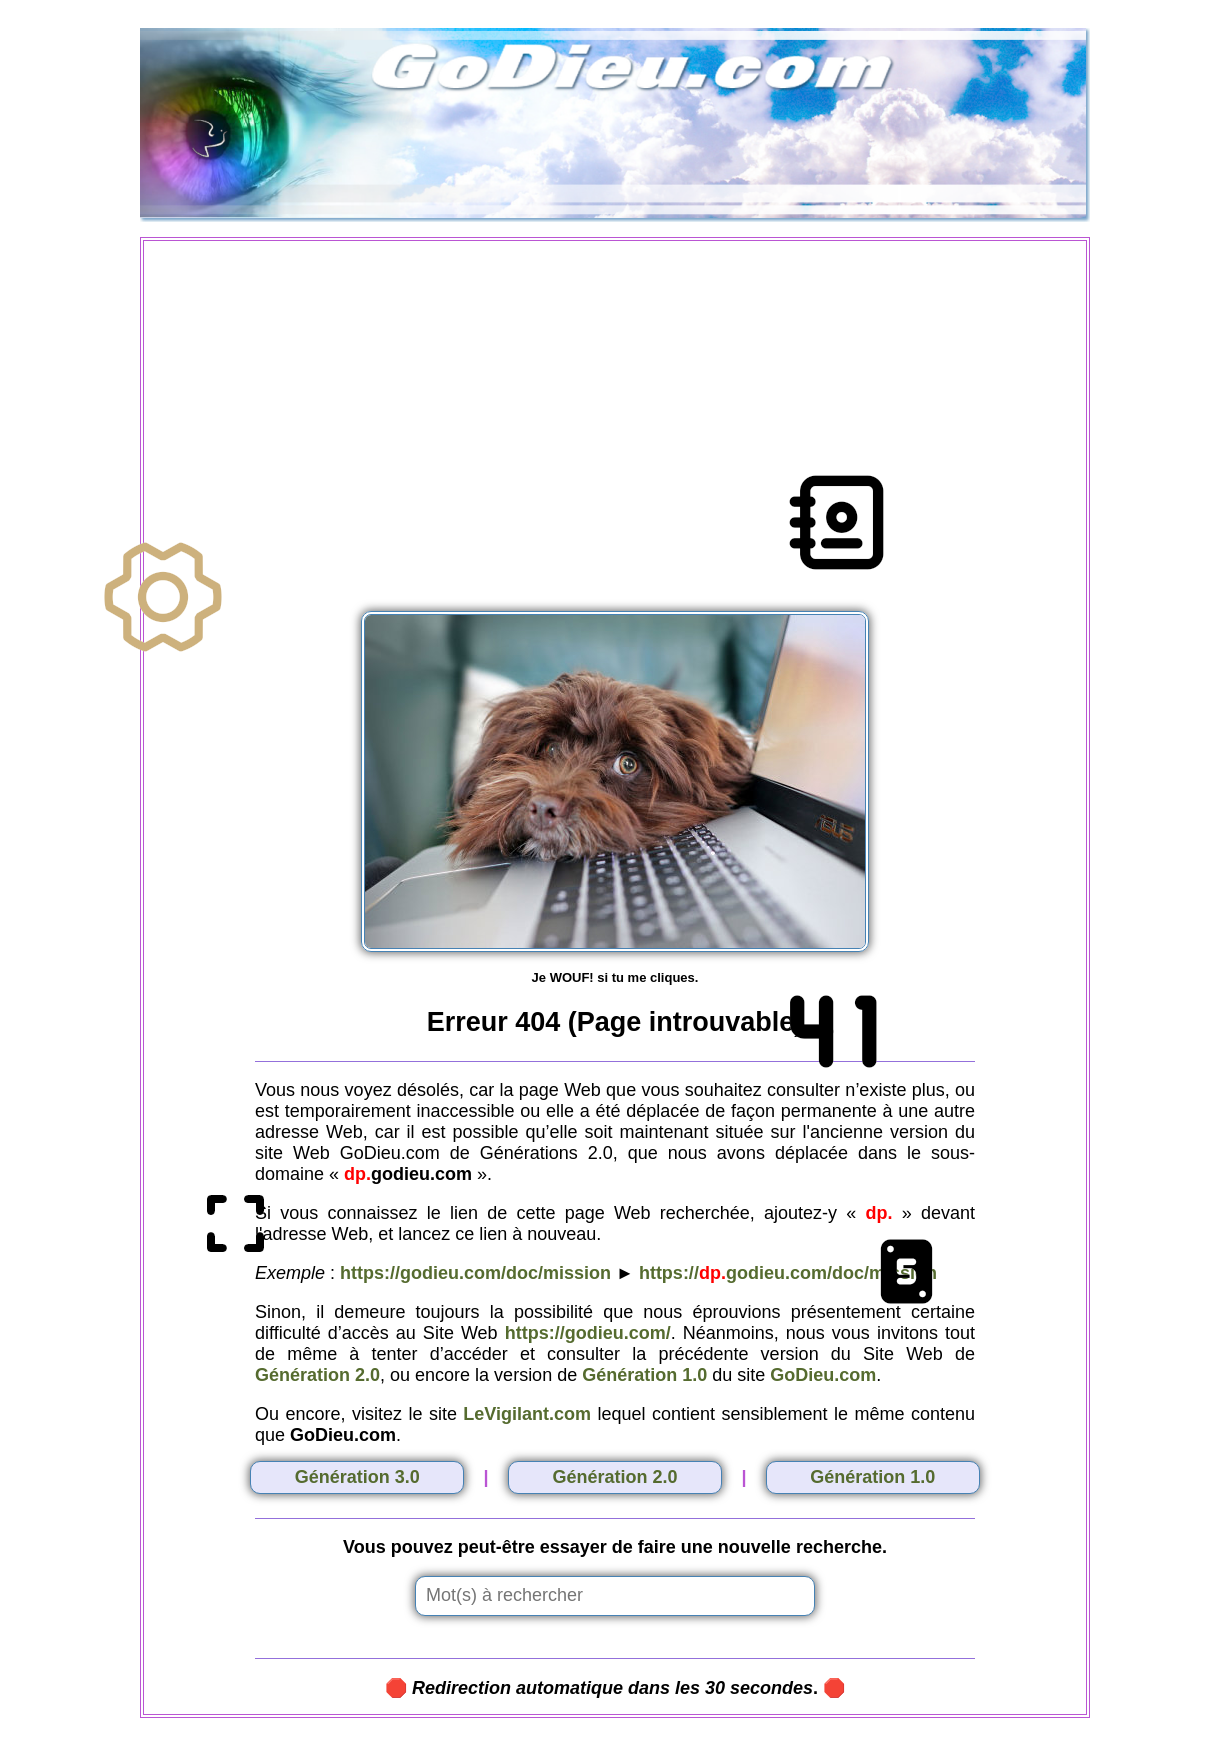 Image resolution: width=1230 pixels, height=1759 pixels. Describe the element at coordinates (836, 522) in the screenshot. I see `open your contacts list` at that location.